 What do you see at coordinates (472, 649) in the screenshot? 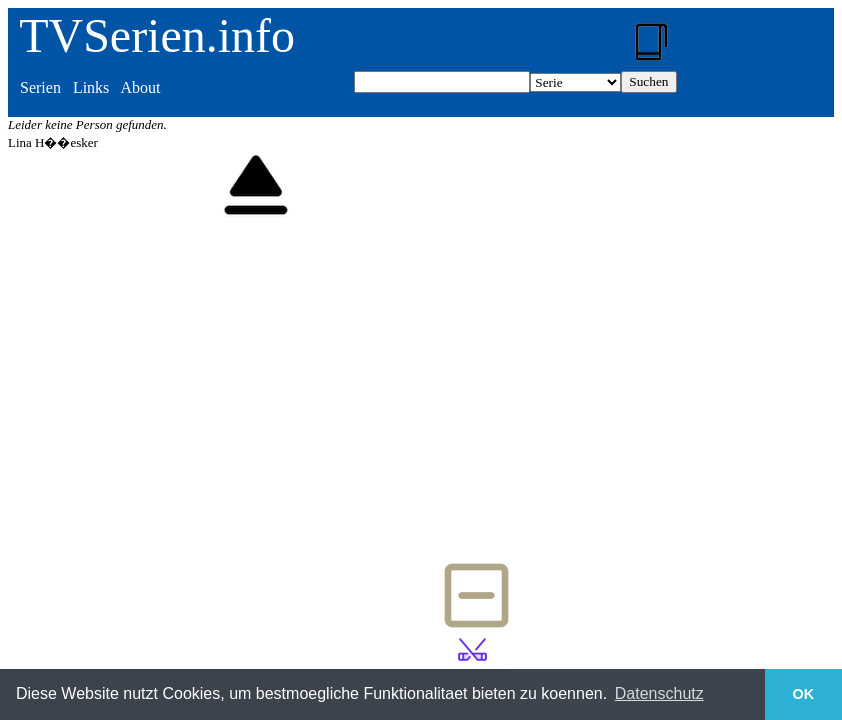
I see `view hockey scores and updates` at bounding box center [472, 649].